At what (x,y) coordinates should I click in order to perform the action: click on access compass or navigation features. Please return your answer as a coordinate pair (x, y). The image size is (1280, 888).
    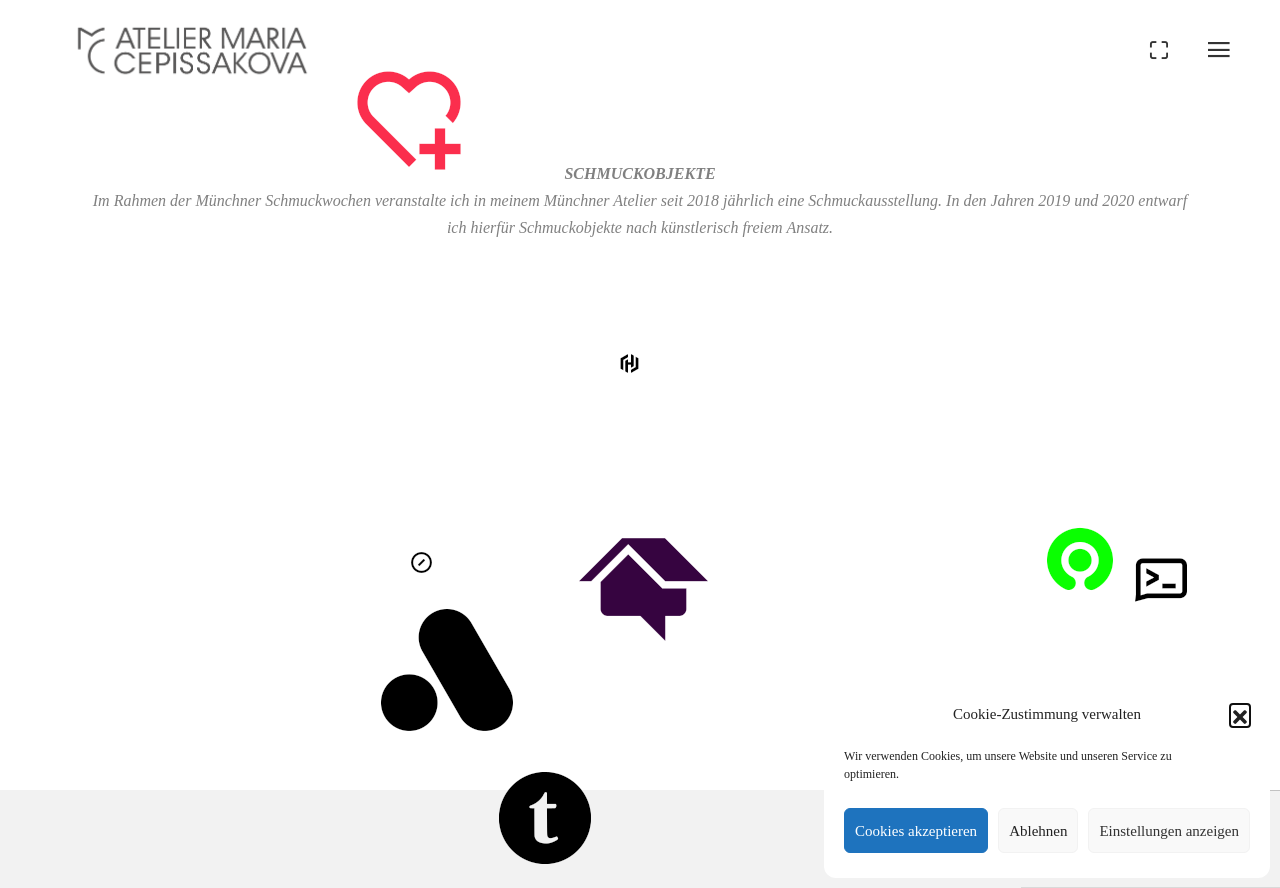
    Looking at the image, I should click on (421, 562).